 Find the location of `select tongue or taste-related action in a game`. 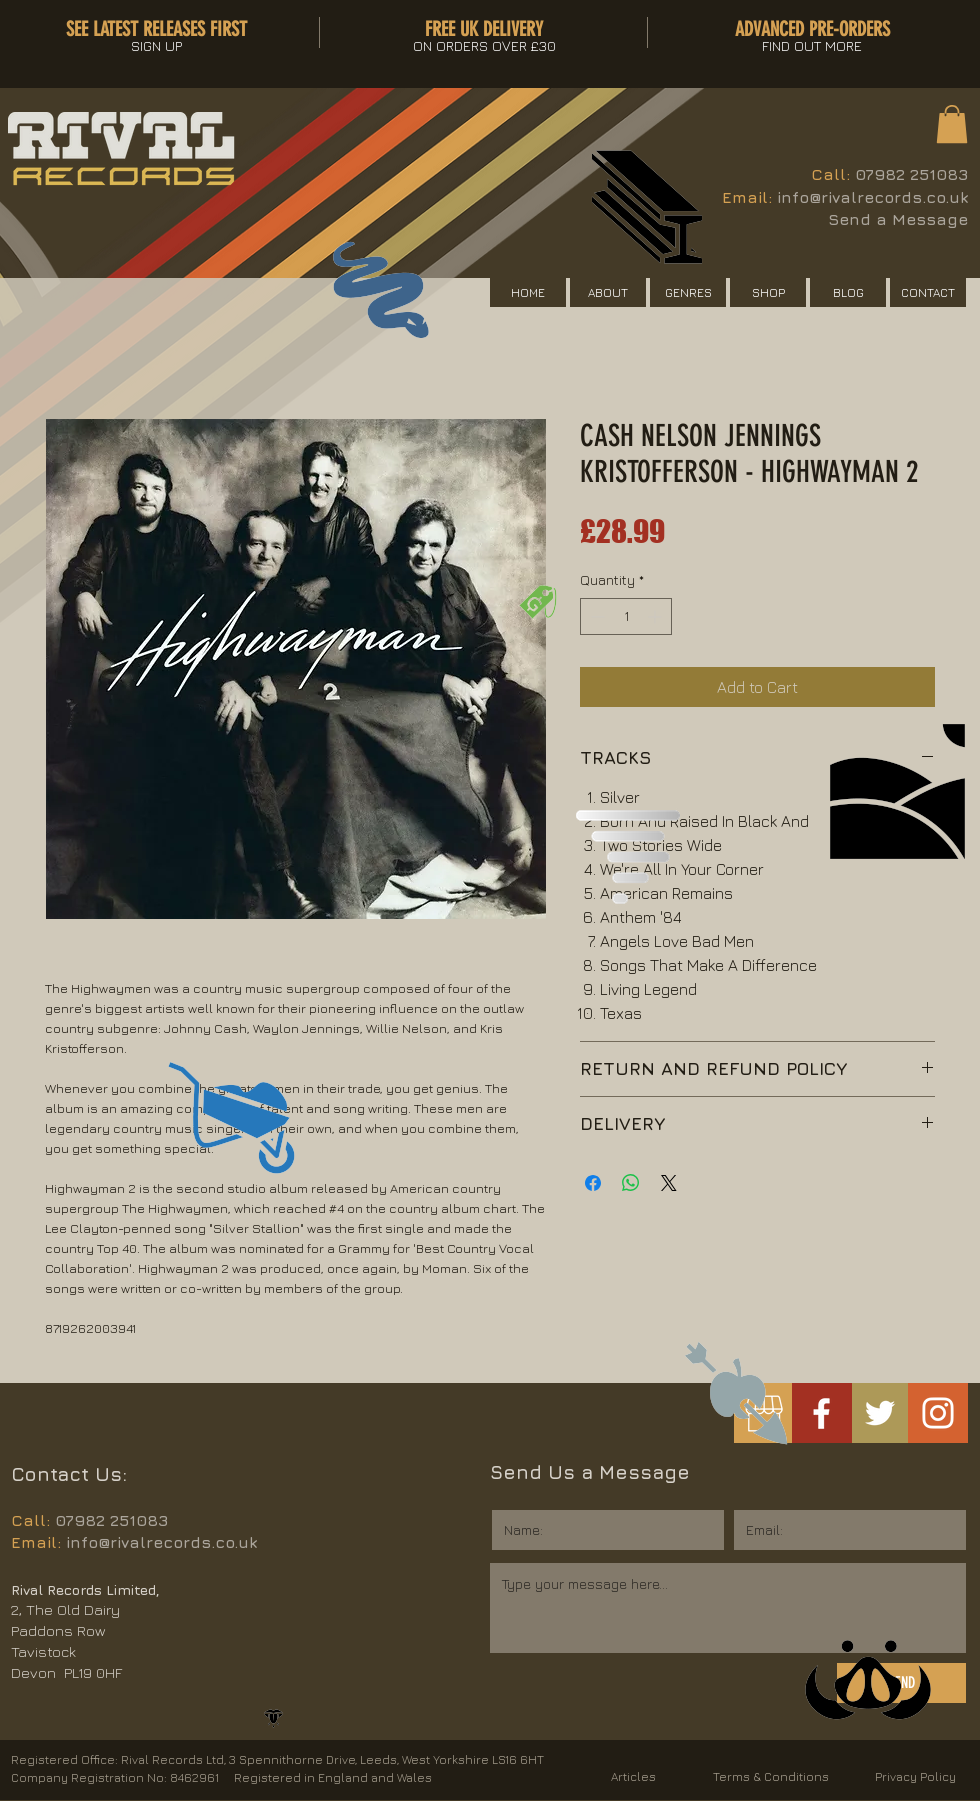

select tongue or taste-related action in a game is located at coordinates (273, 1718).